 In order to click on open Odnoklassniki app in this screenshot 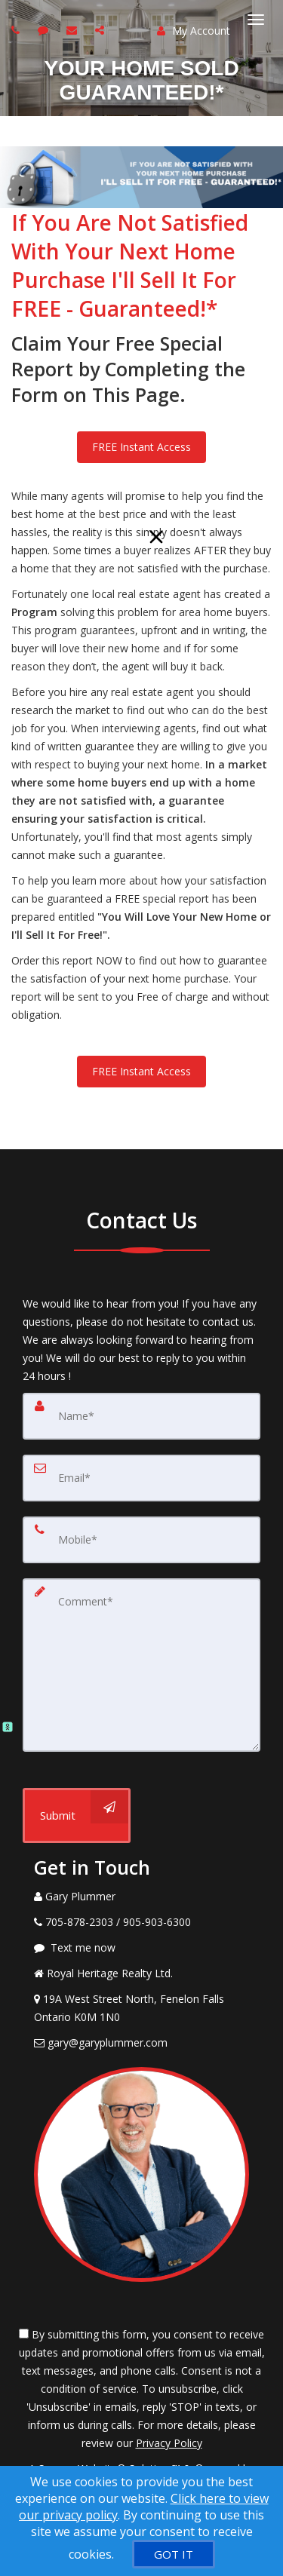, I will do `click(8, 1727)`.